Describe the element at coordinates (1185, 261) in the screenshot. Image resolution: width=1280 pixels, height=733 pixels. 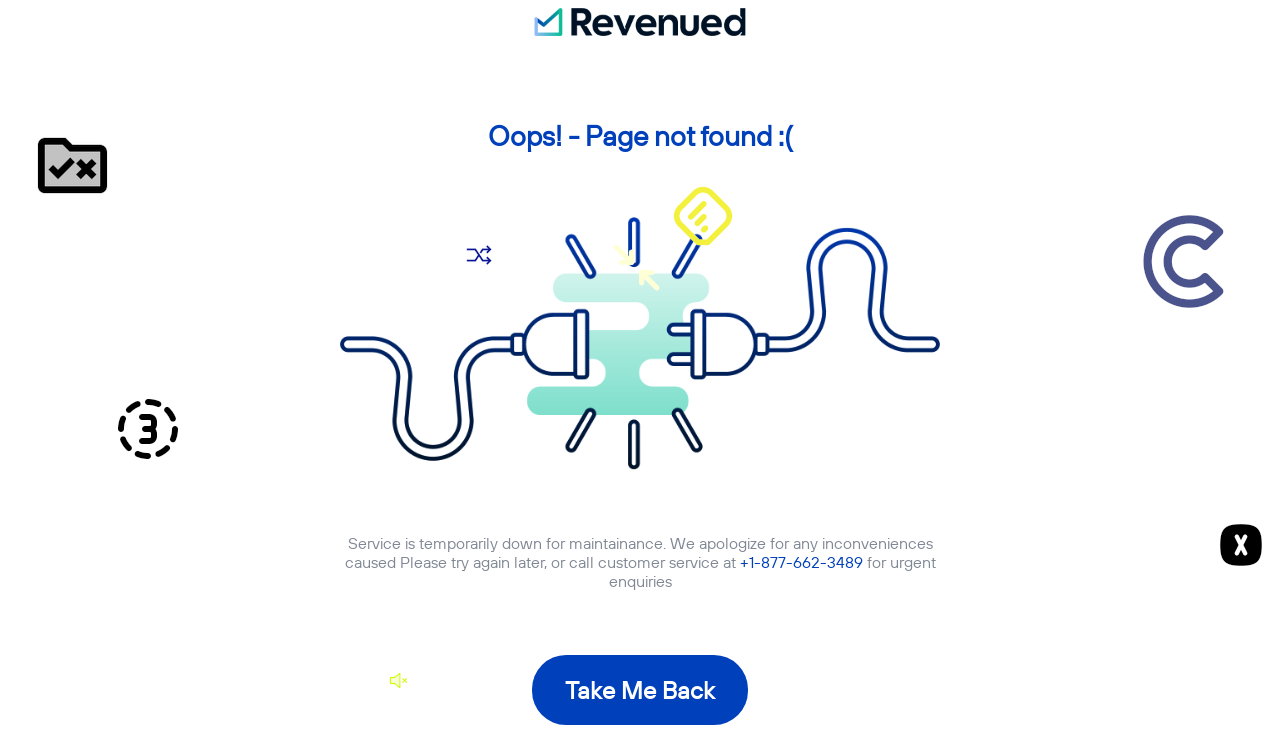
I see `link to coinbase account` at that location.